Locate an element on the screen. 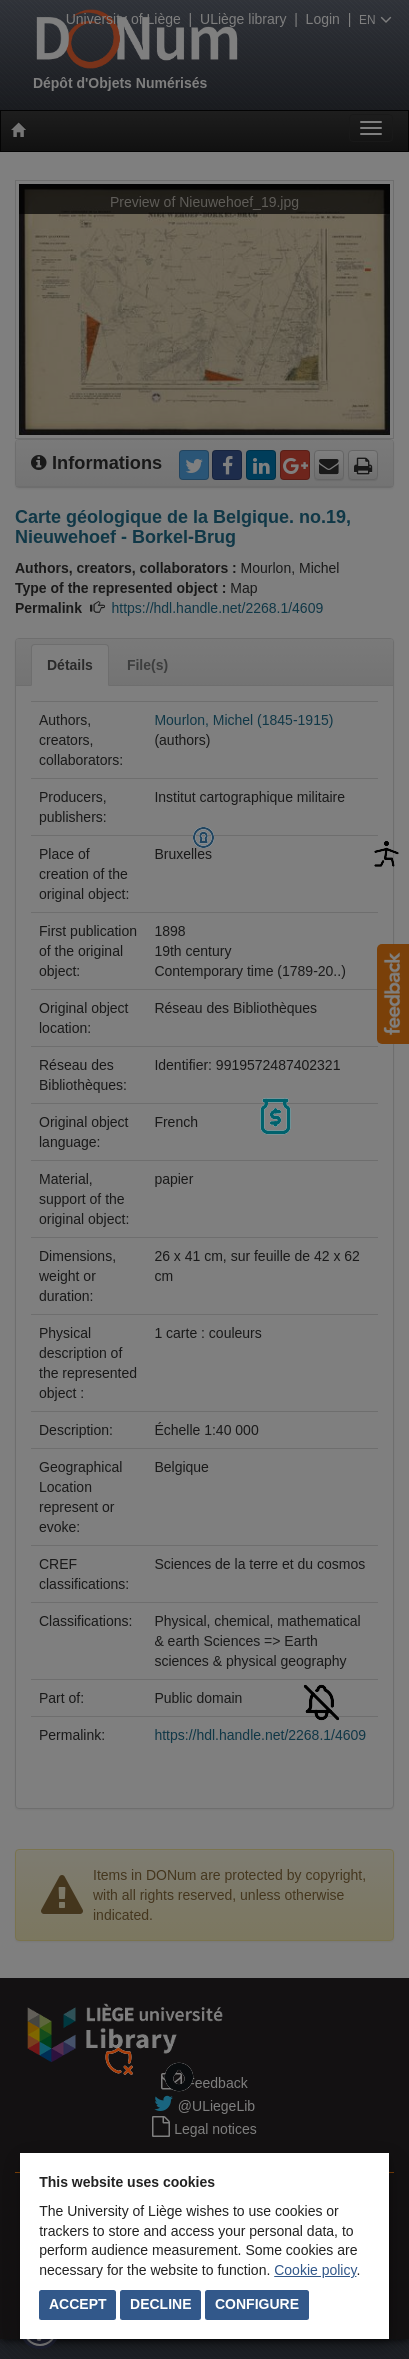  access secure or locked content is located at coordinates (203, 837).